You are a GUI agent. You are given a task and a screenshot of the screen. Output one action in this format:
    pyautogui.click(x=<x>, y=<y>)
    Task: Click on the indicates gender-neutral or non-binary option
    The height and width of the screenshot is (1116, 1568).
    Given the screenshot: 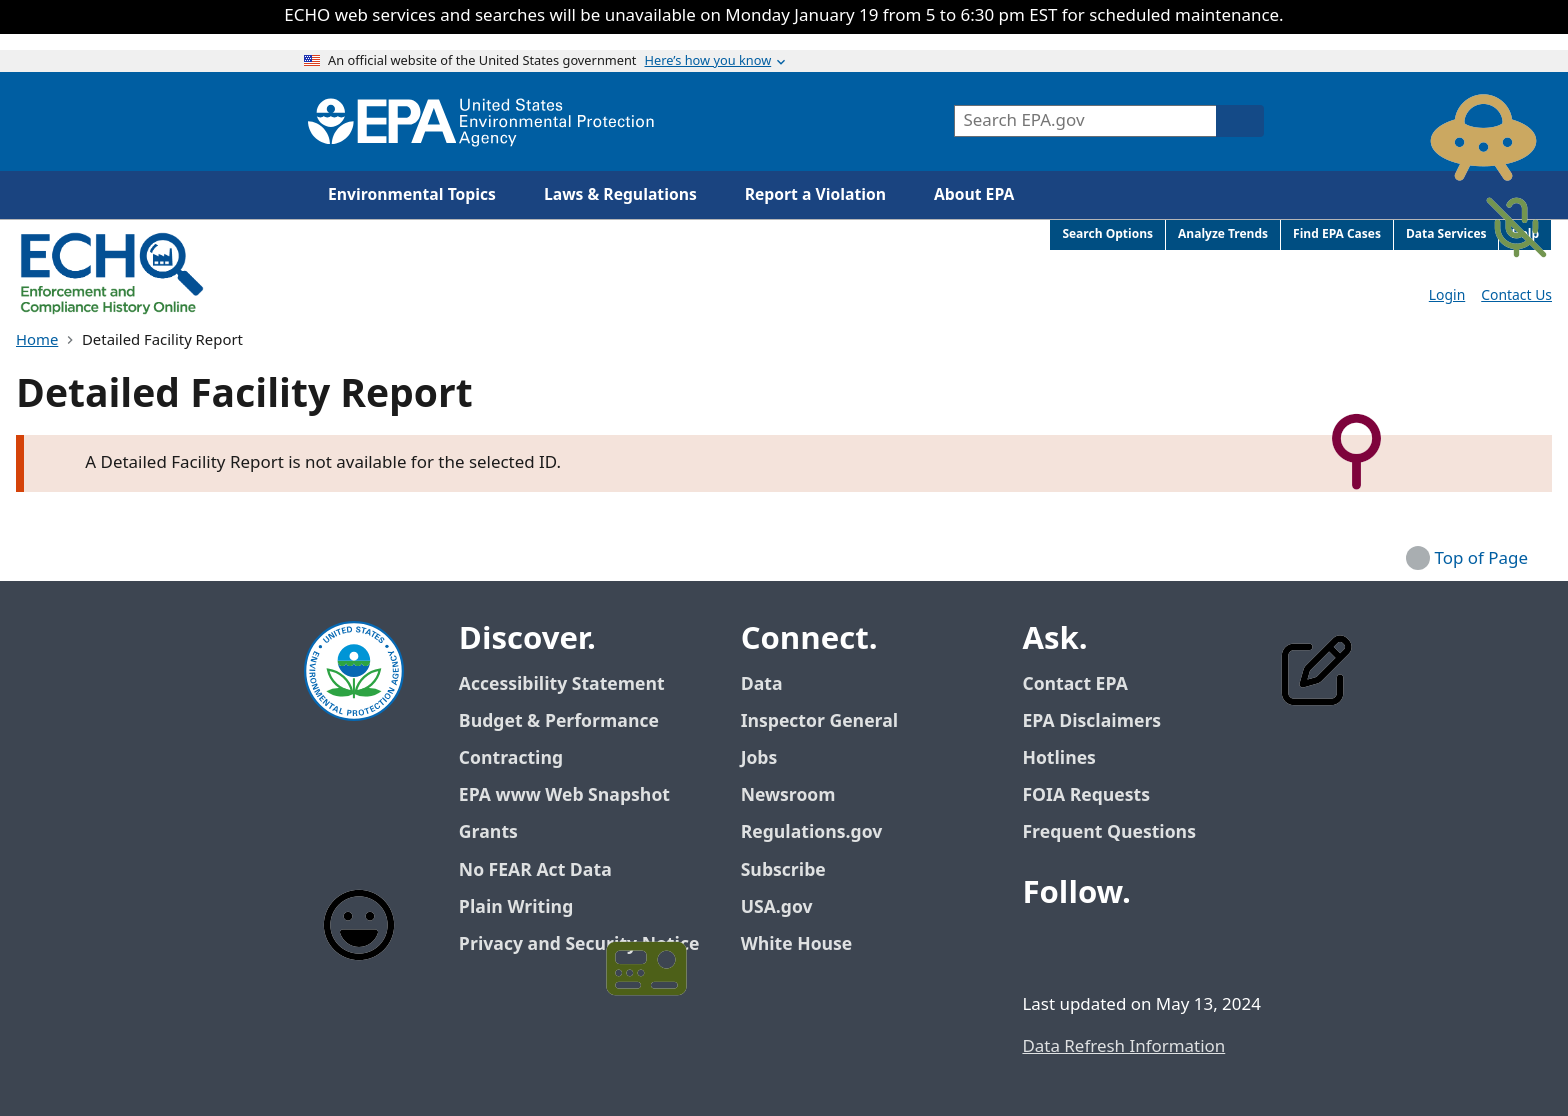 What is the action you would take?
    pyautogui.click(x=1356, y=449)
    